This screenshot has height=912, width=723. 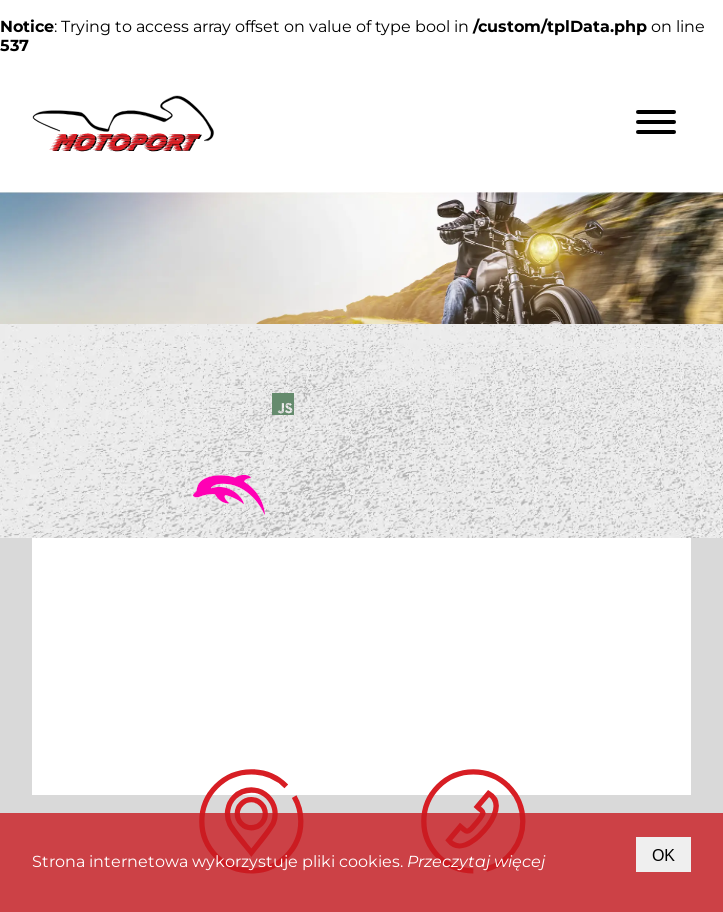 What do you see at coordinates (283, 404) in the screenshot?
I see `JavaScript programming language logo` at bounding box center [283, 404].